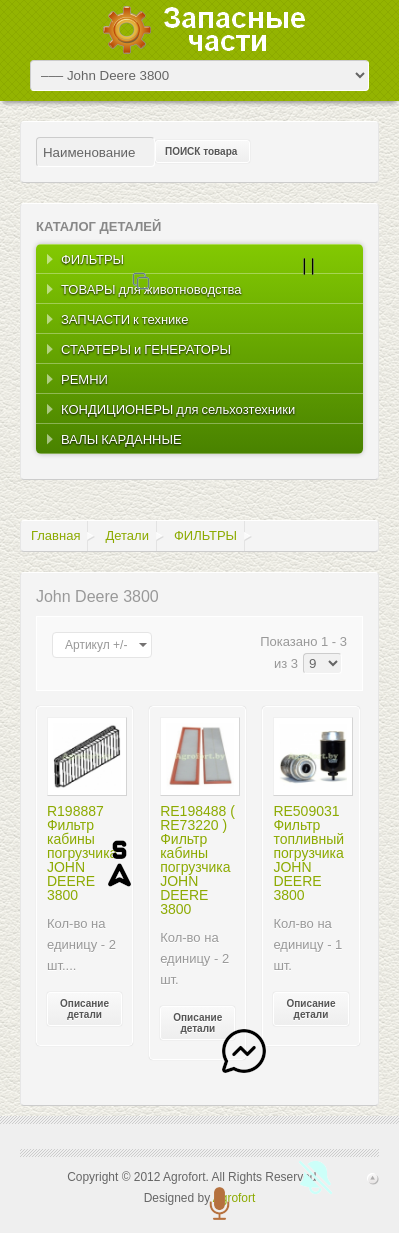 This screenshot has height=1233, width=399. I want to click on copy to clipboard, so click(141, 281).